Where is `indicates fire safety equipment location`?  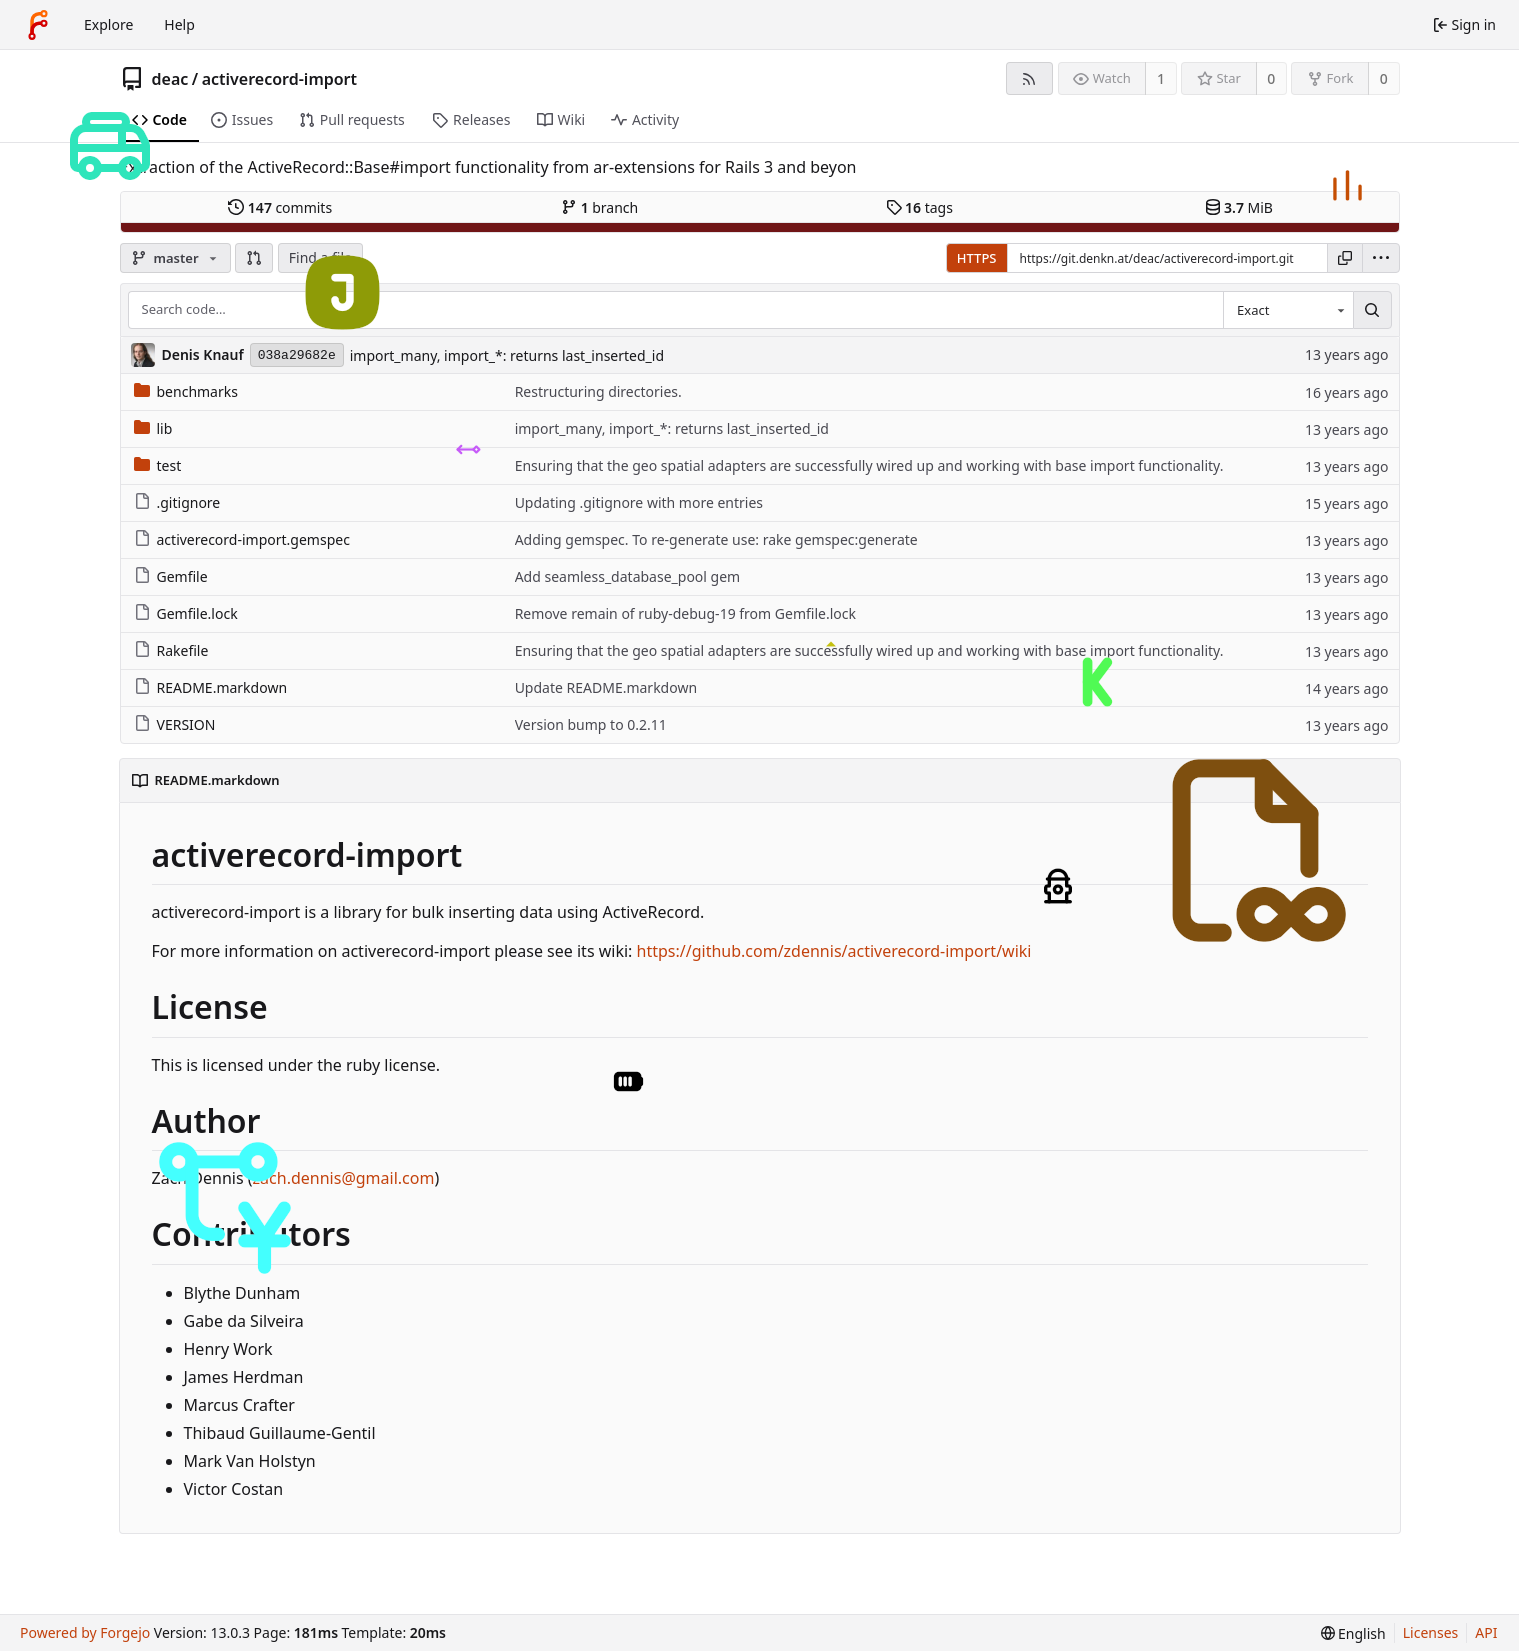 indicates fire safety equipment location is located at coordinates (1058, 886).